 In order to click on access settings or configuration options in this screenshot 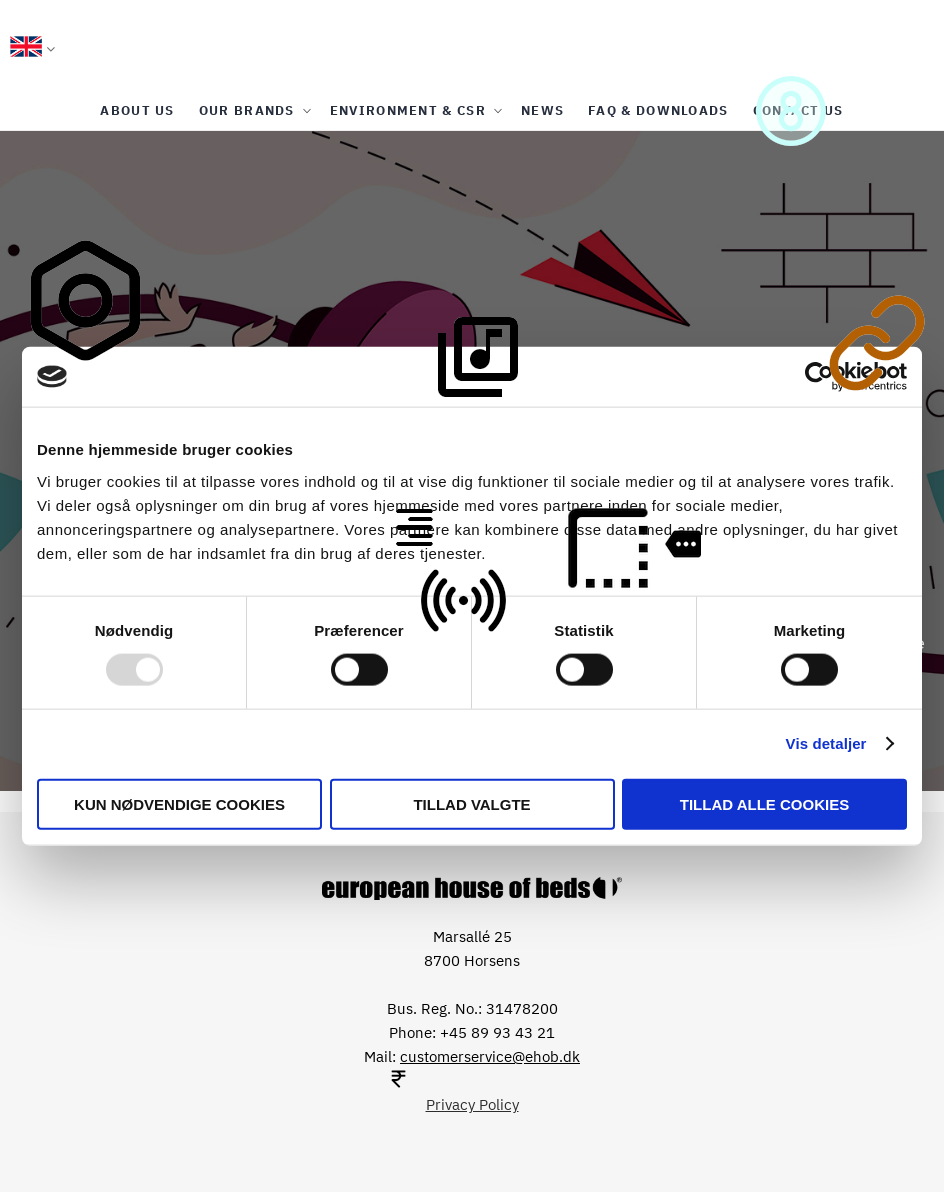, I will do `click(85, 300)`.